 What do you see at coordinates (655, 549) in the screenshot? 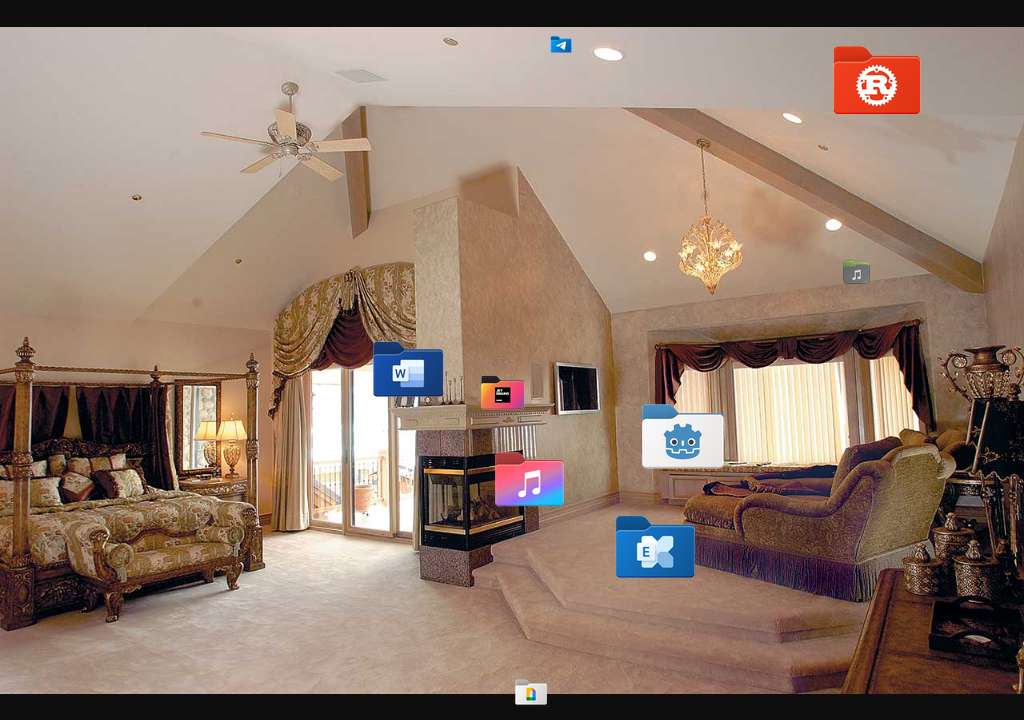
I see `open microsoft exchange folder` at bounding box center [655, 549].